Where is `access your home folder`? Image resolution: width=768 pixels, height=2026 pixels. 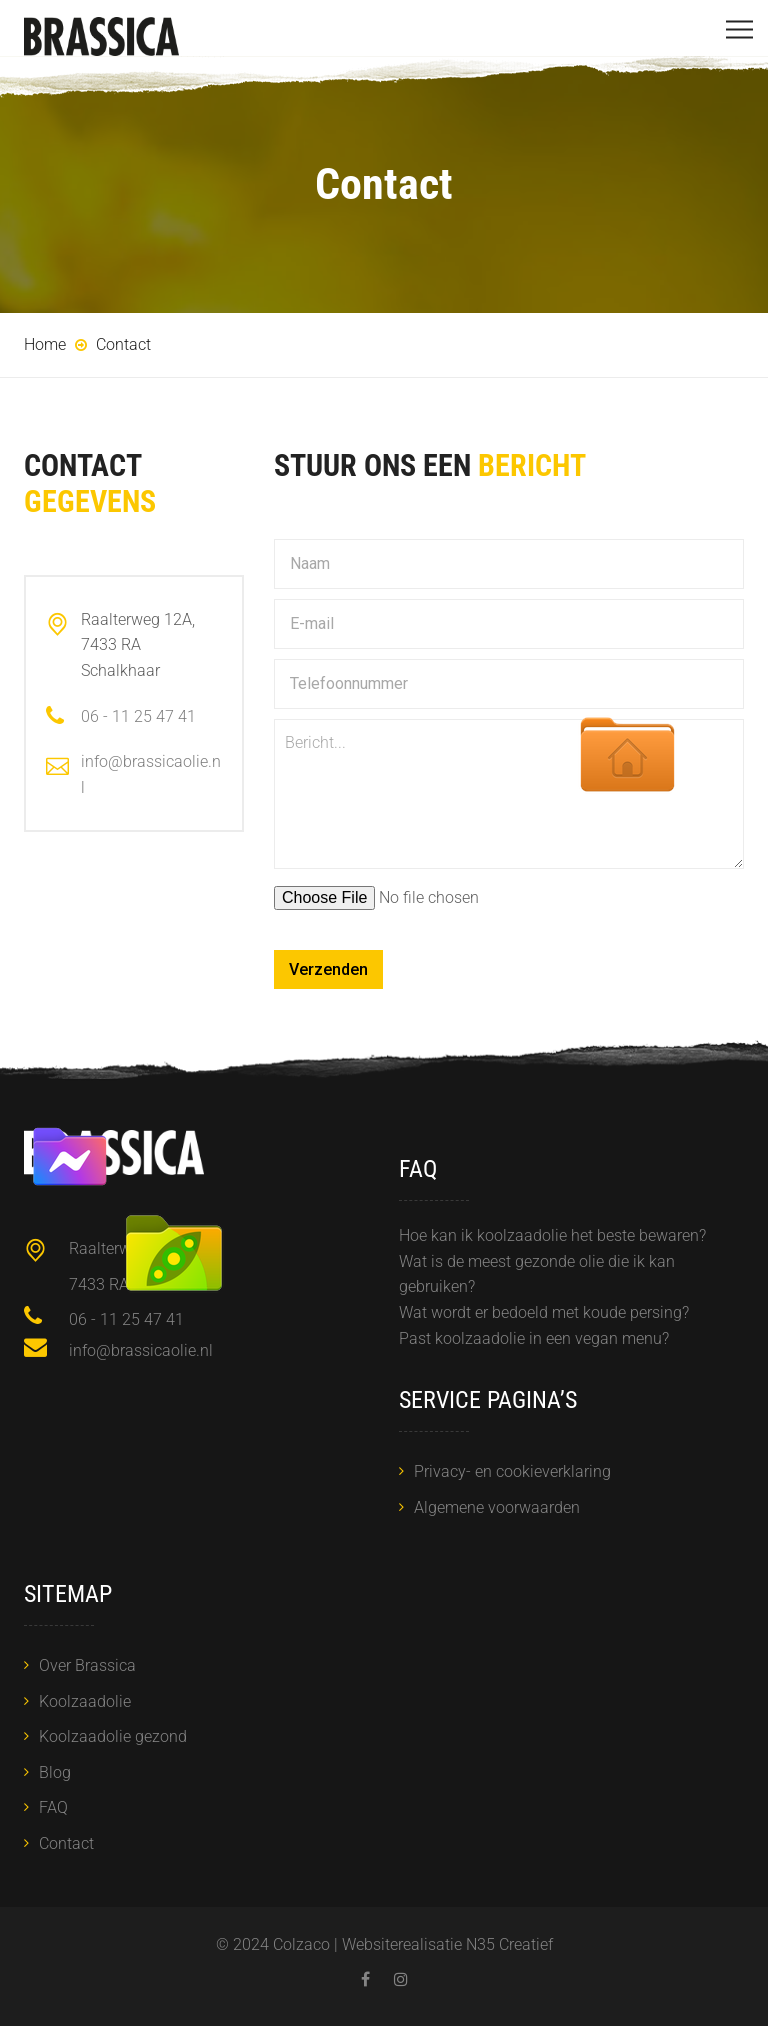
access your home folder is located at coordinates (627, 754).